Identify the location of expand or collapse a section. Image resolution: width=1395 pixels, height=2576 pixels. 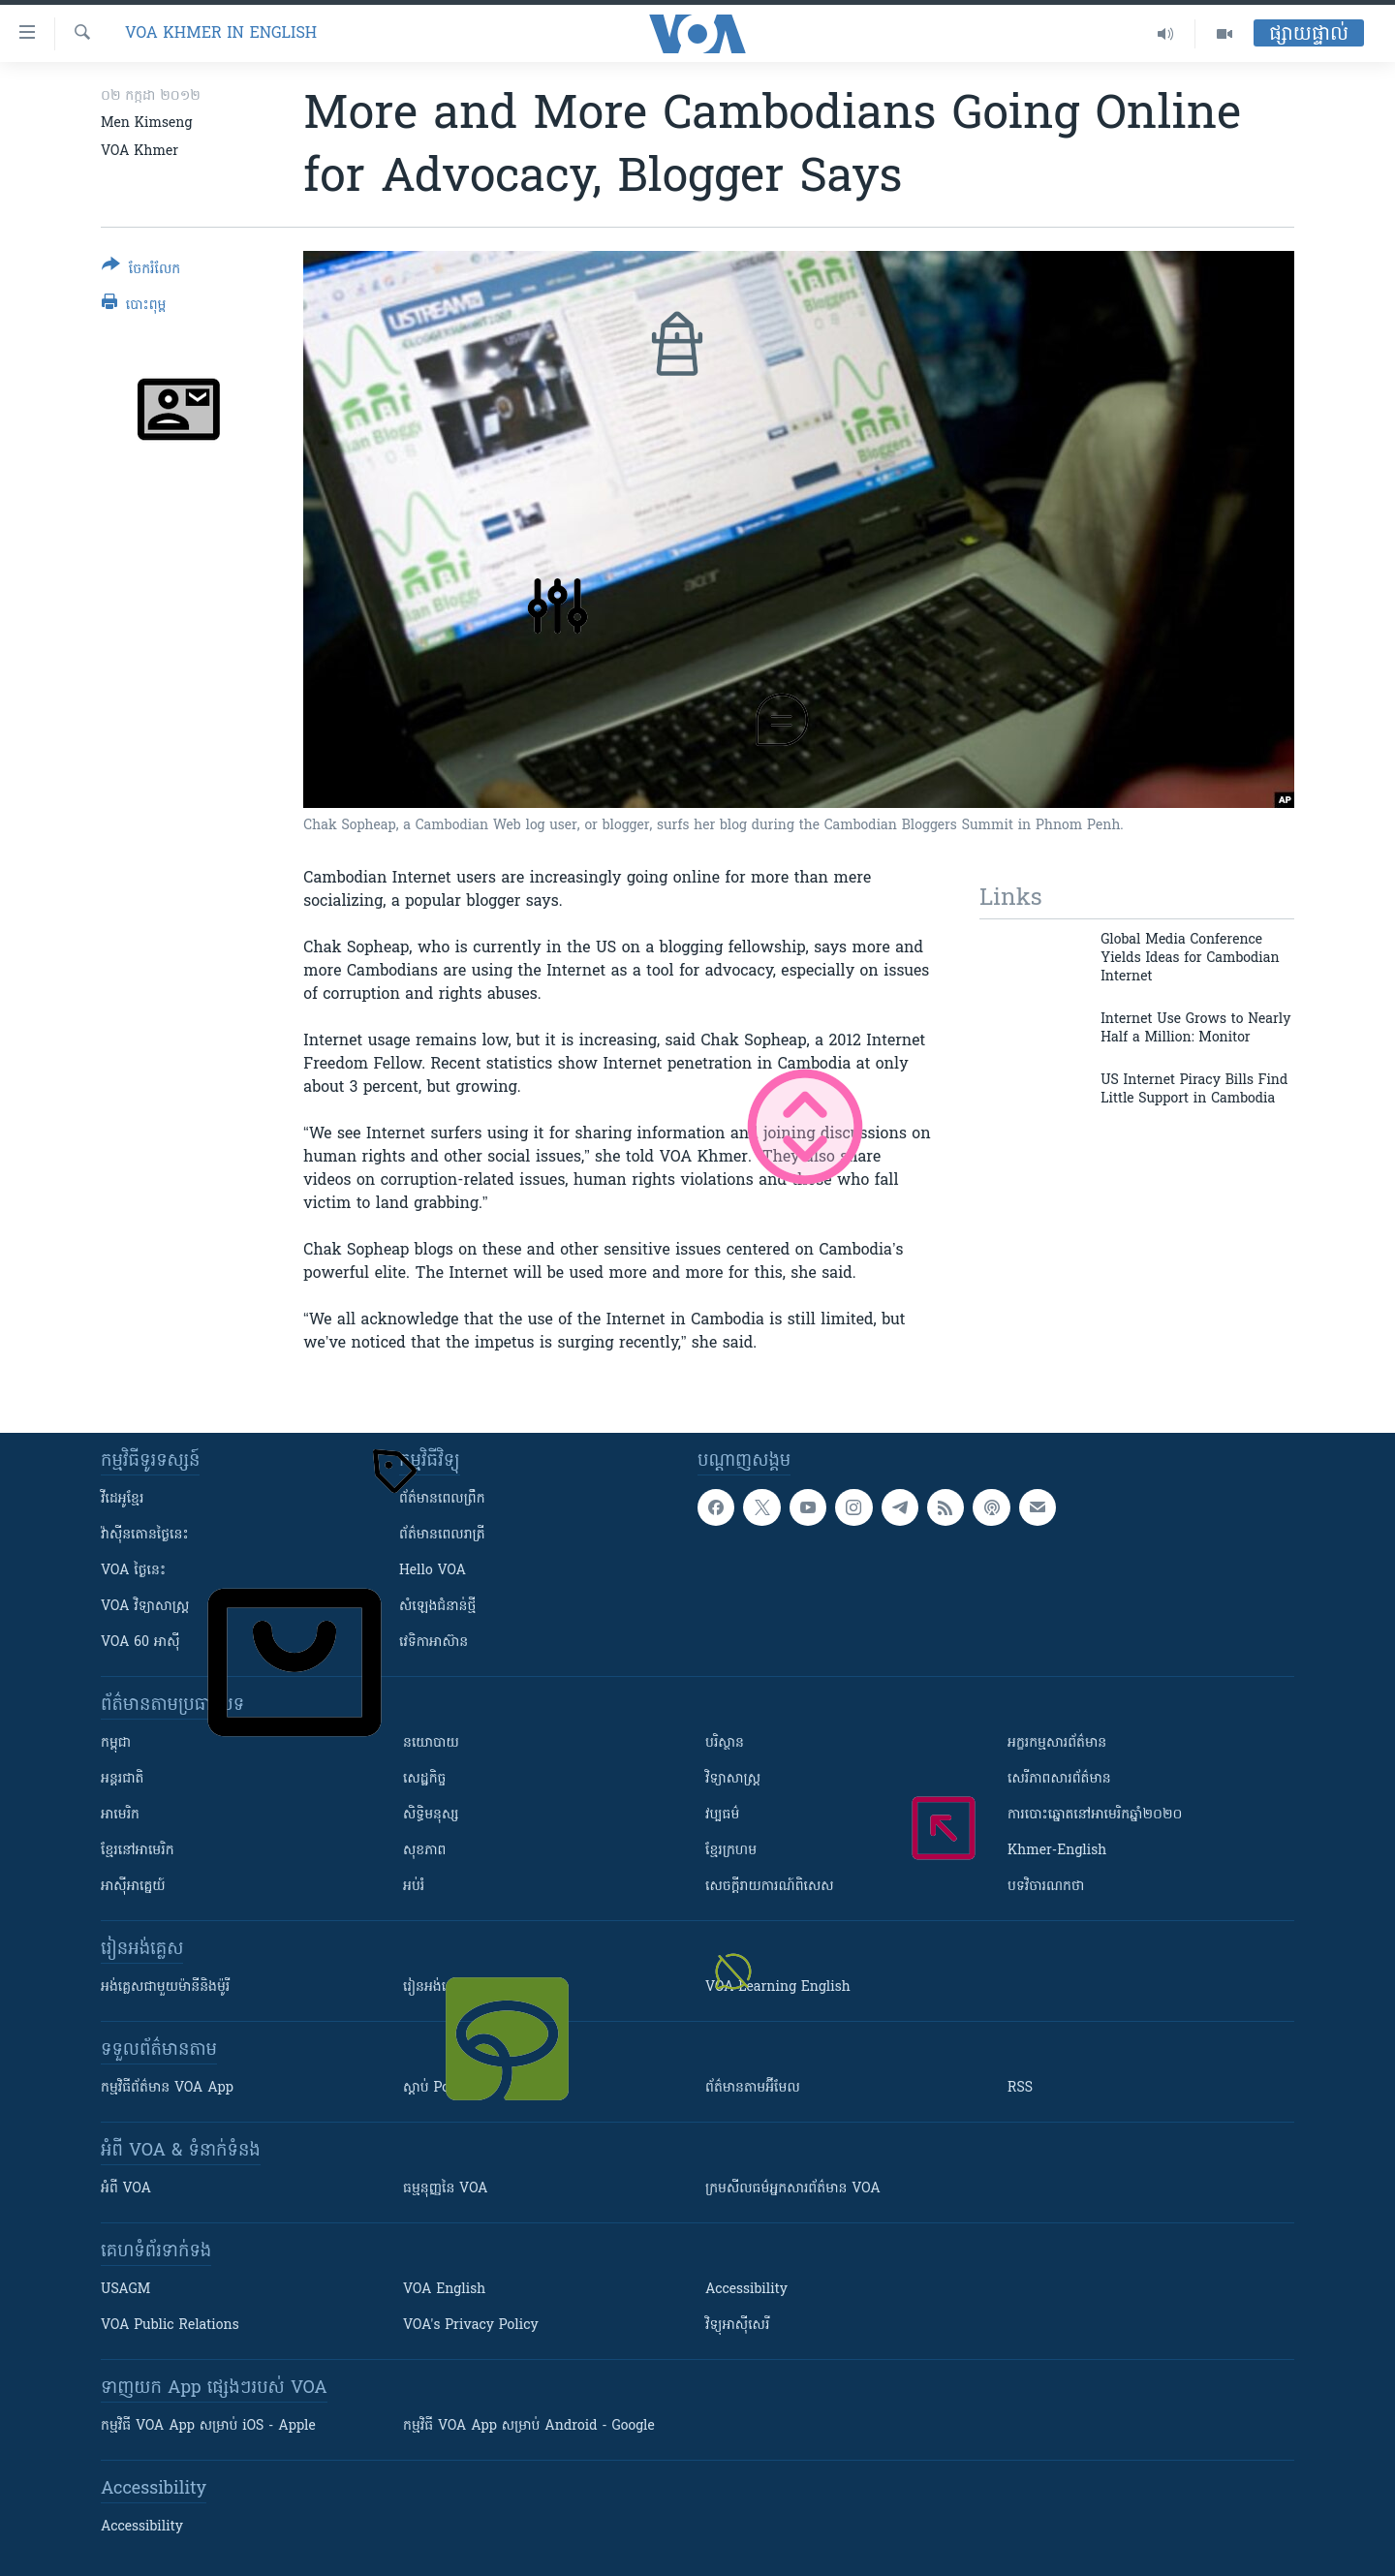
(805, 1127).